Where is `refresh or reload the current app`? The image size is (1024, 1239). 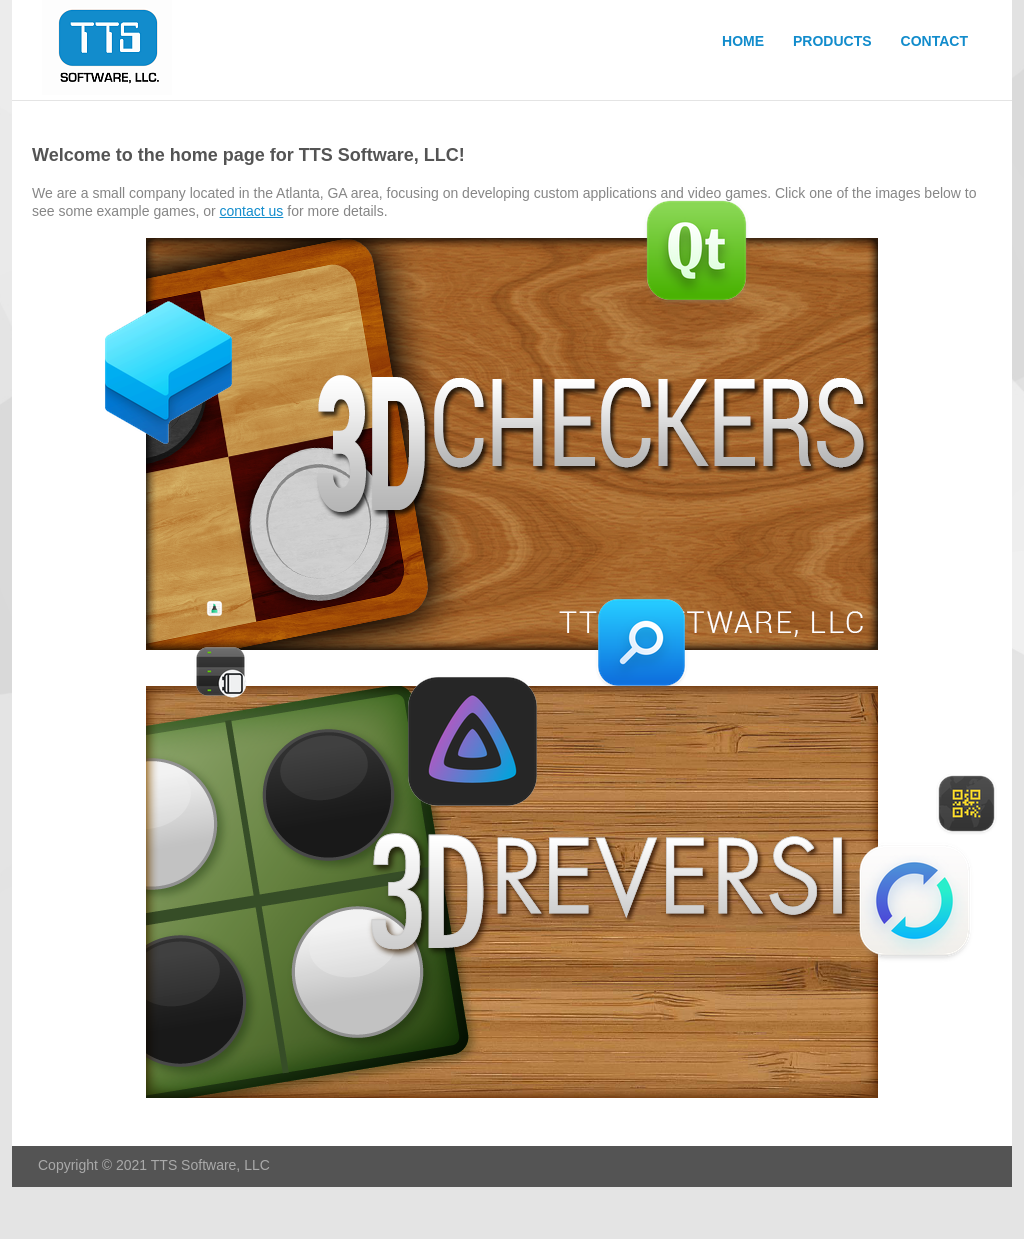 refresh or reload the current app is located at coordinates (914, 900).